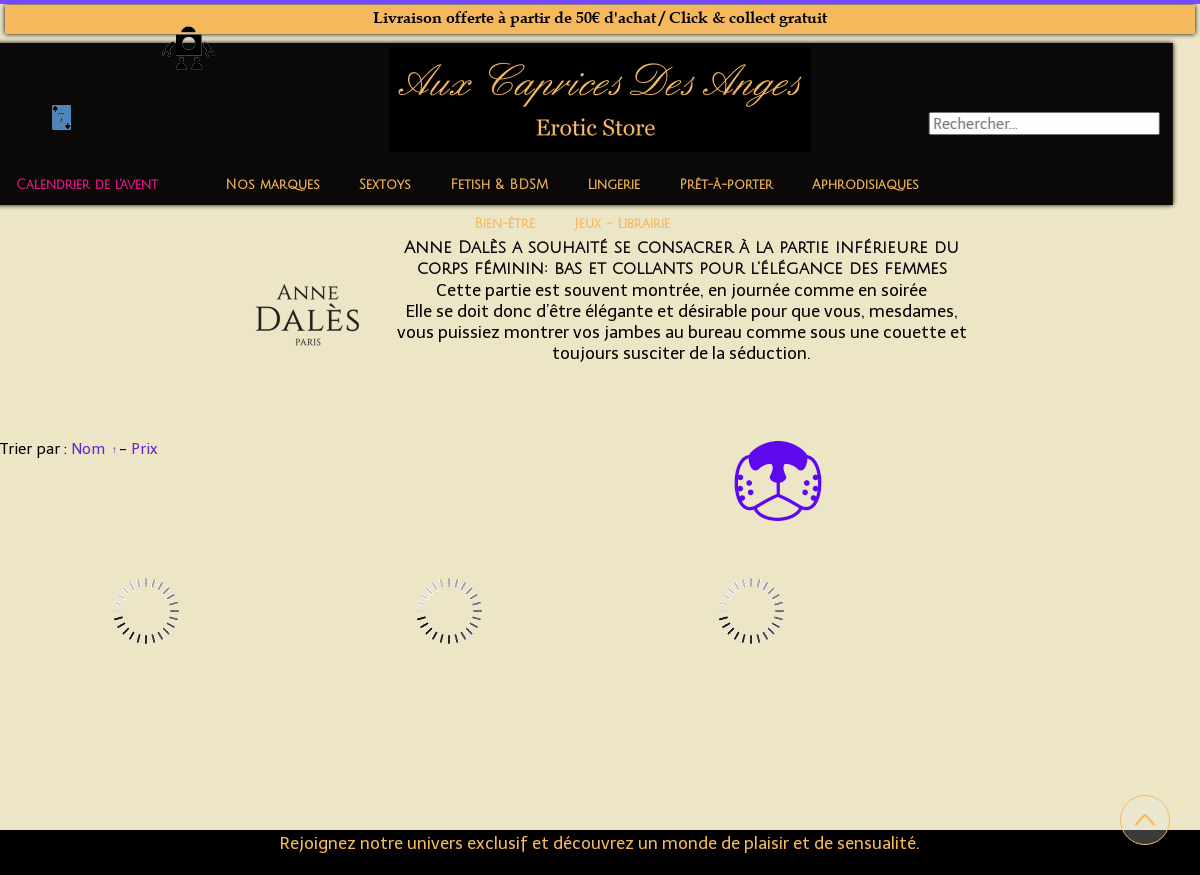 The height and width of the screenshot is (875, 1200). Describe the element at coordinates (61, 117) in the screenshot. I see `seven of spades playing card` at that location.